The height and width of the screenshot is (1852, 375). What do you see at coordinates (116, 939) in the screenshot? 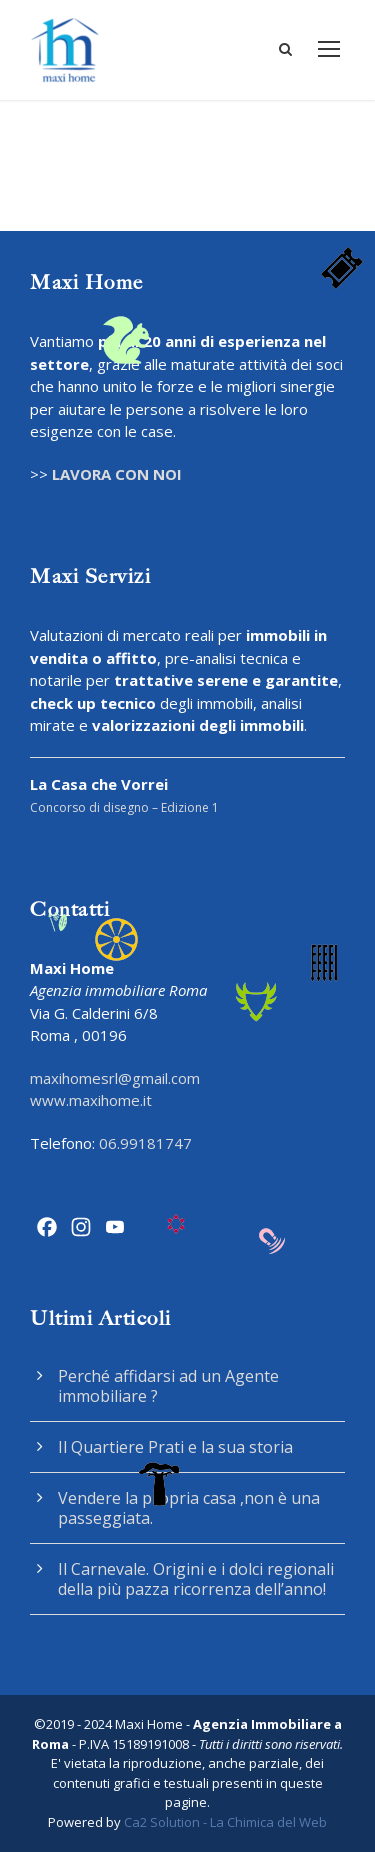
I see `citrus fruit category in a food or grocery app` at bounding box center [116, 939].